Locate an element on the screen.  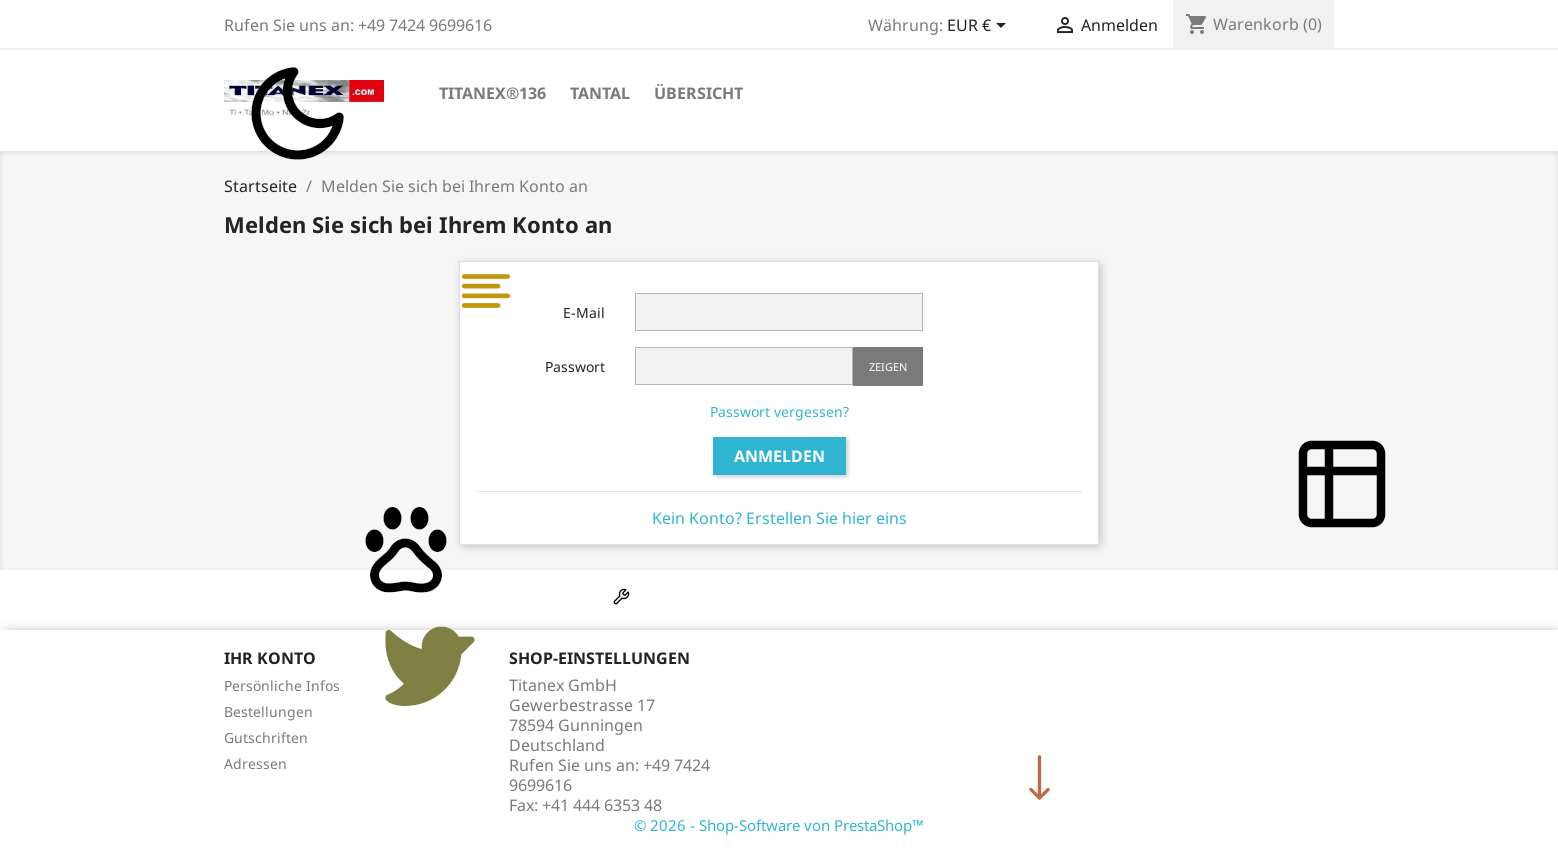
open baidu search engine is located at coordinates (406, 552).